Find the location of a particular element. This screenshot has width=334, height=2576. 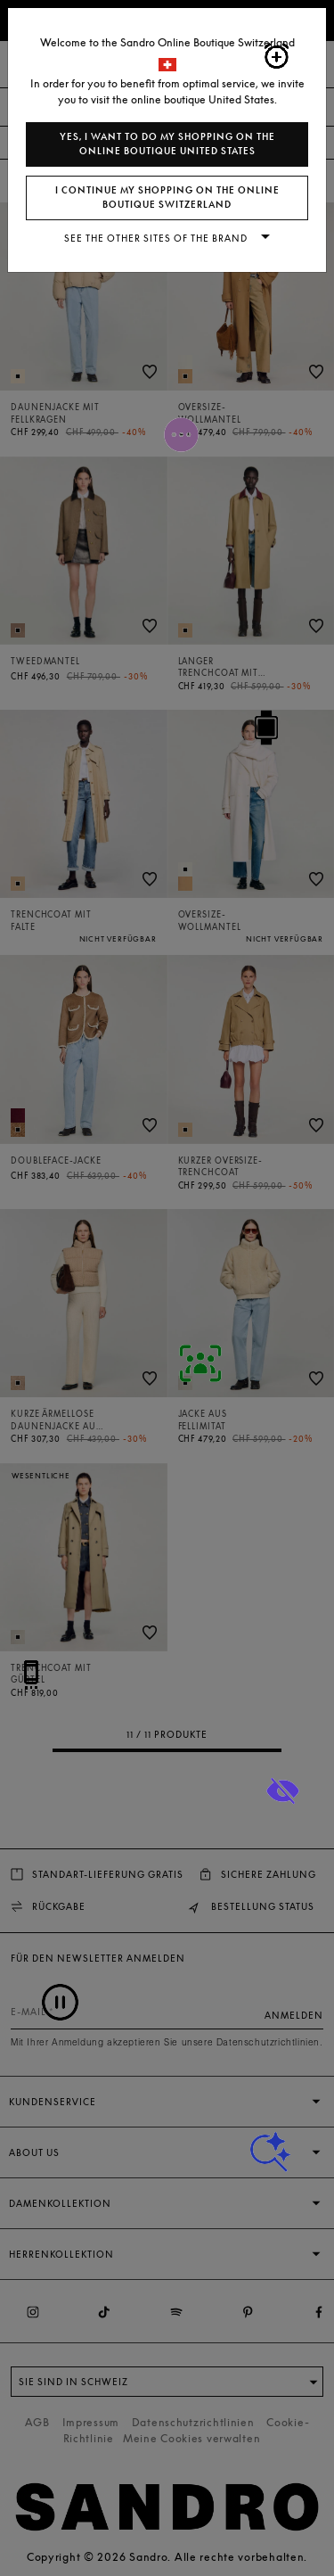

access more options or actions is located at coordinates (181, 434).